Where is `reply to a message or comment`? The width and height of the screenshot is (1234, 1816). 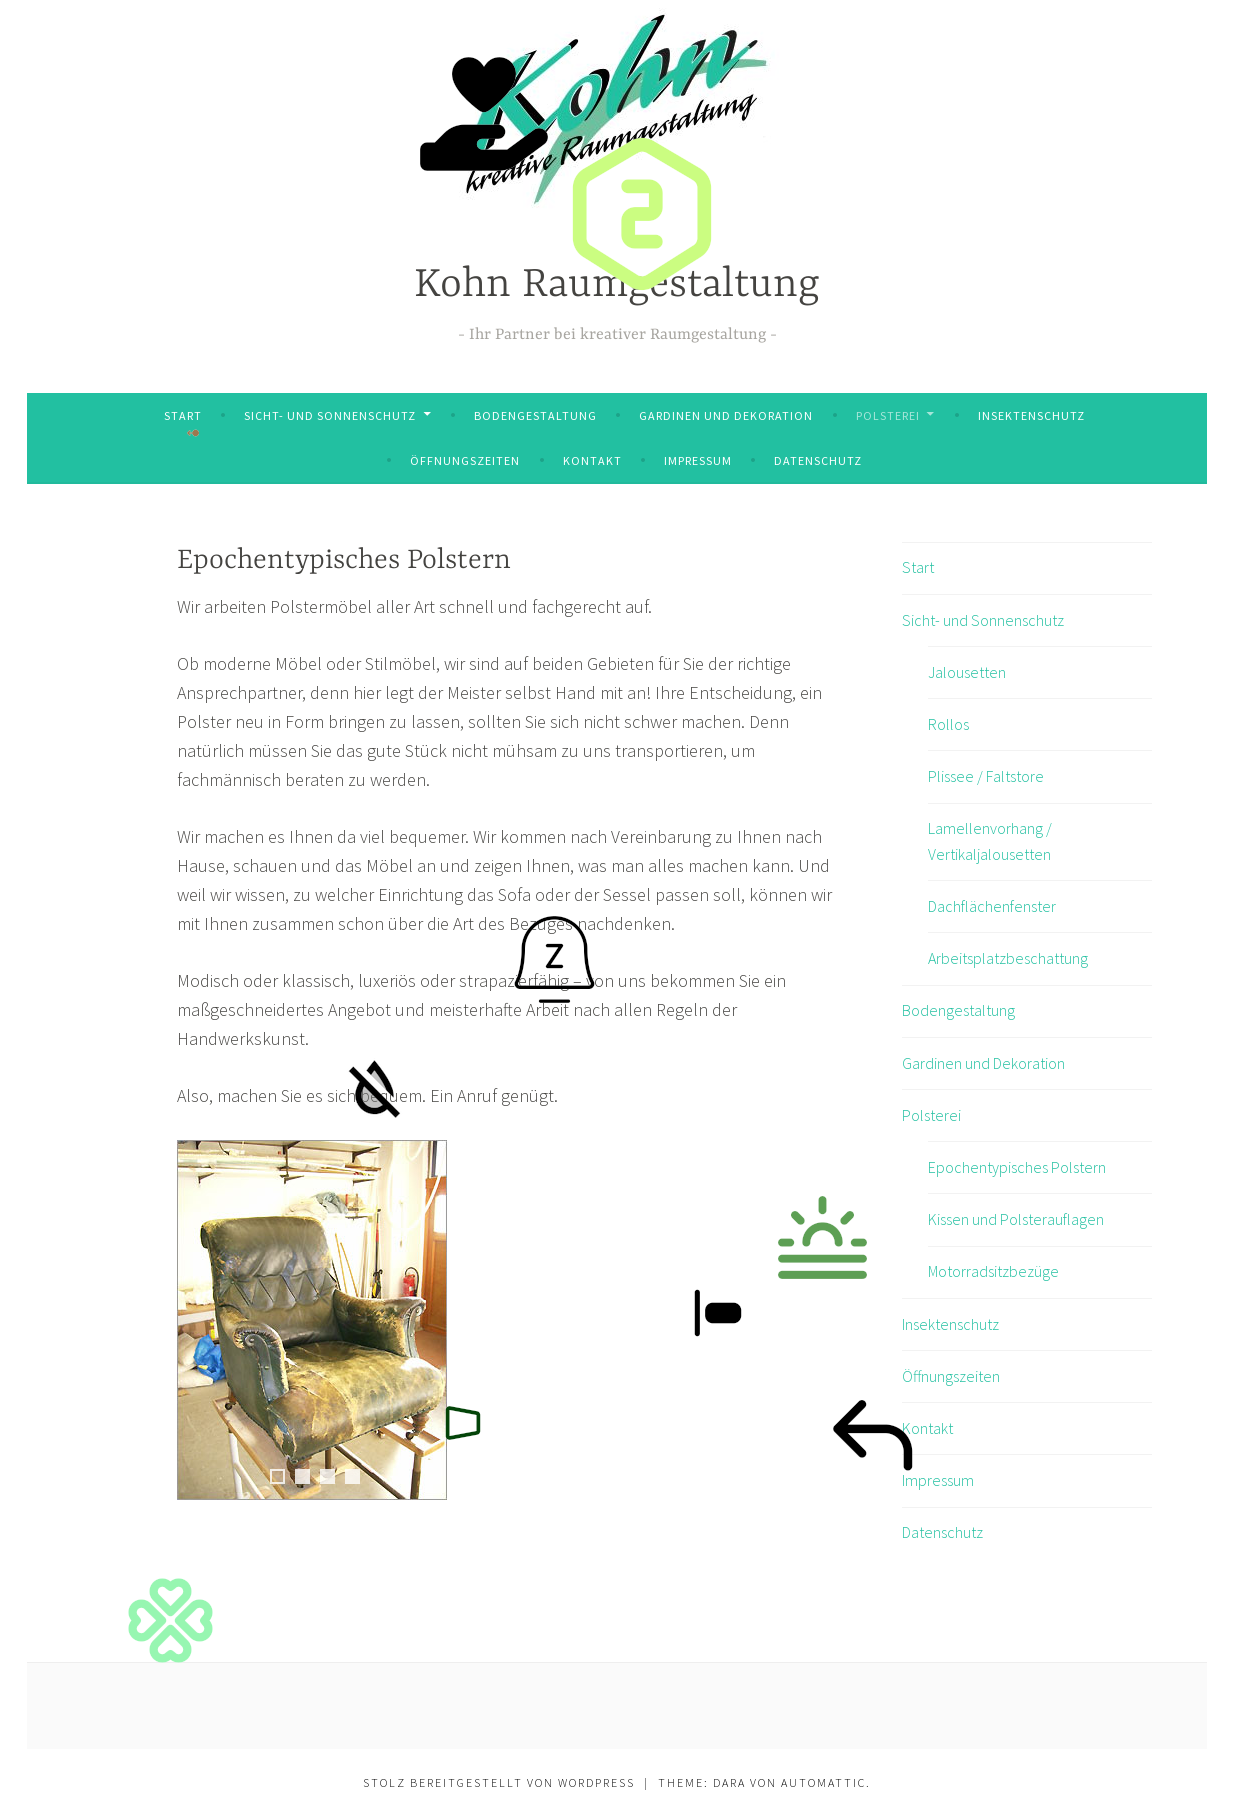
reply to a message or comment is located at coordinates (872, 1436).